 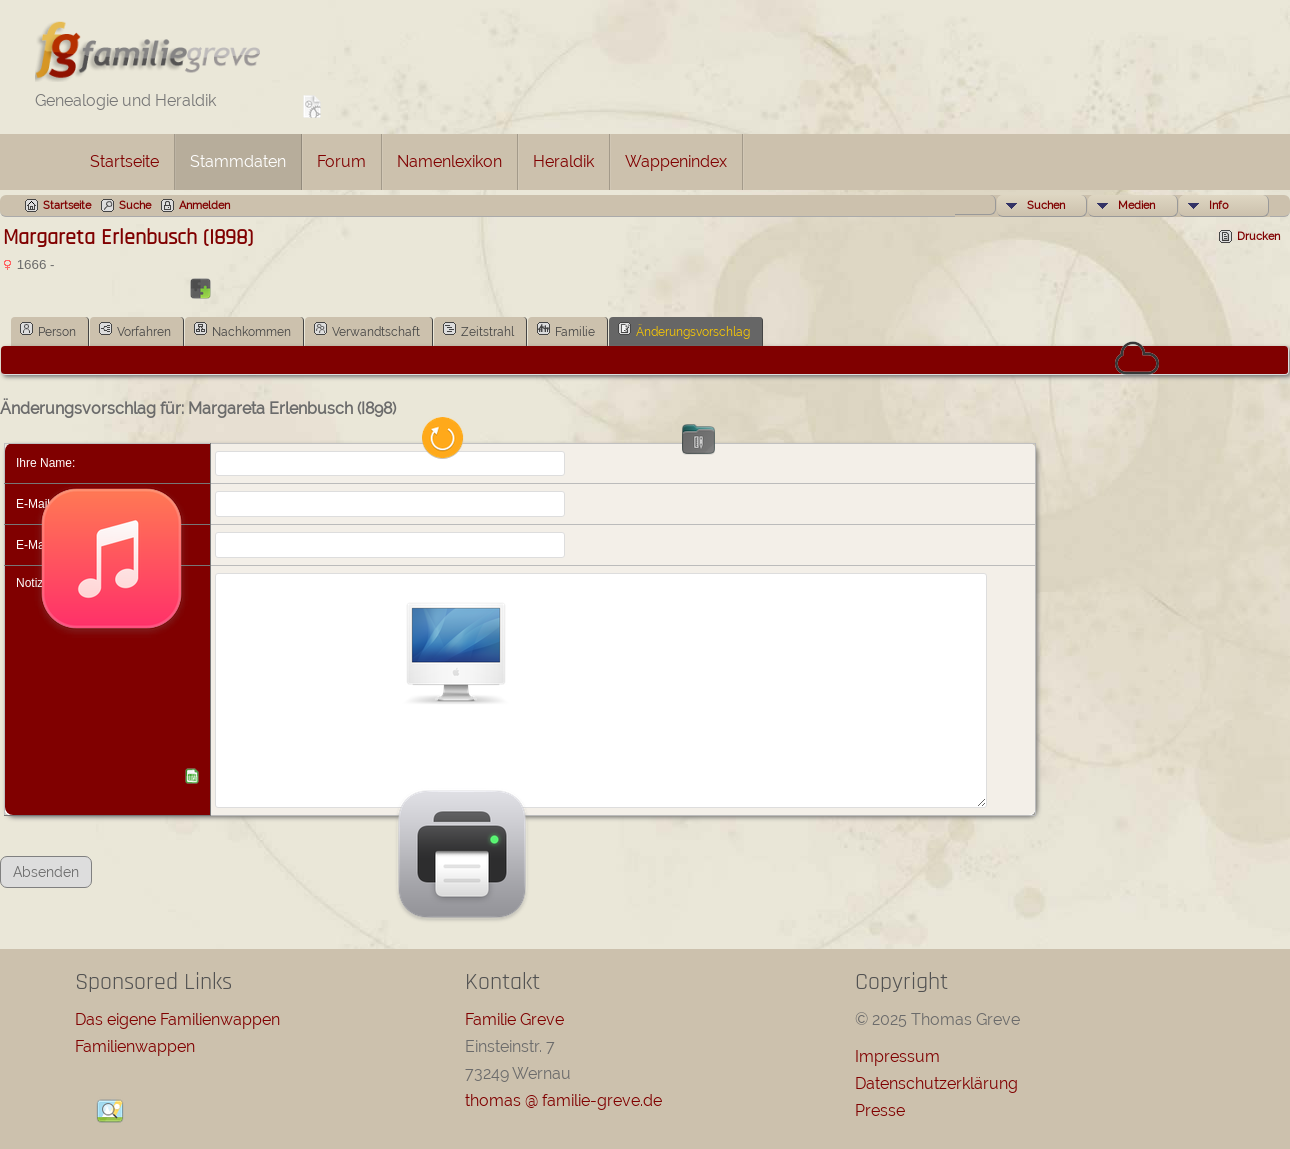 What do you see at coordinates (462, 854) in the screenshot?
I see `open print center to manage print jobs` at bounding box center [462, 854].